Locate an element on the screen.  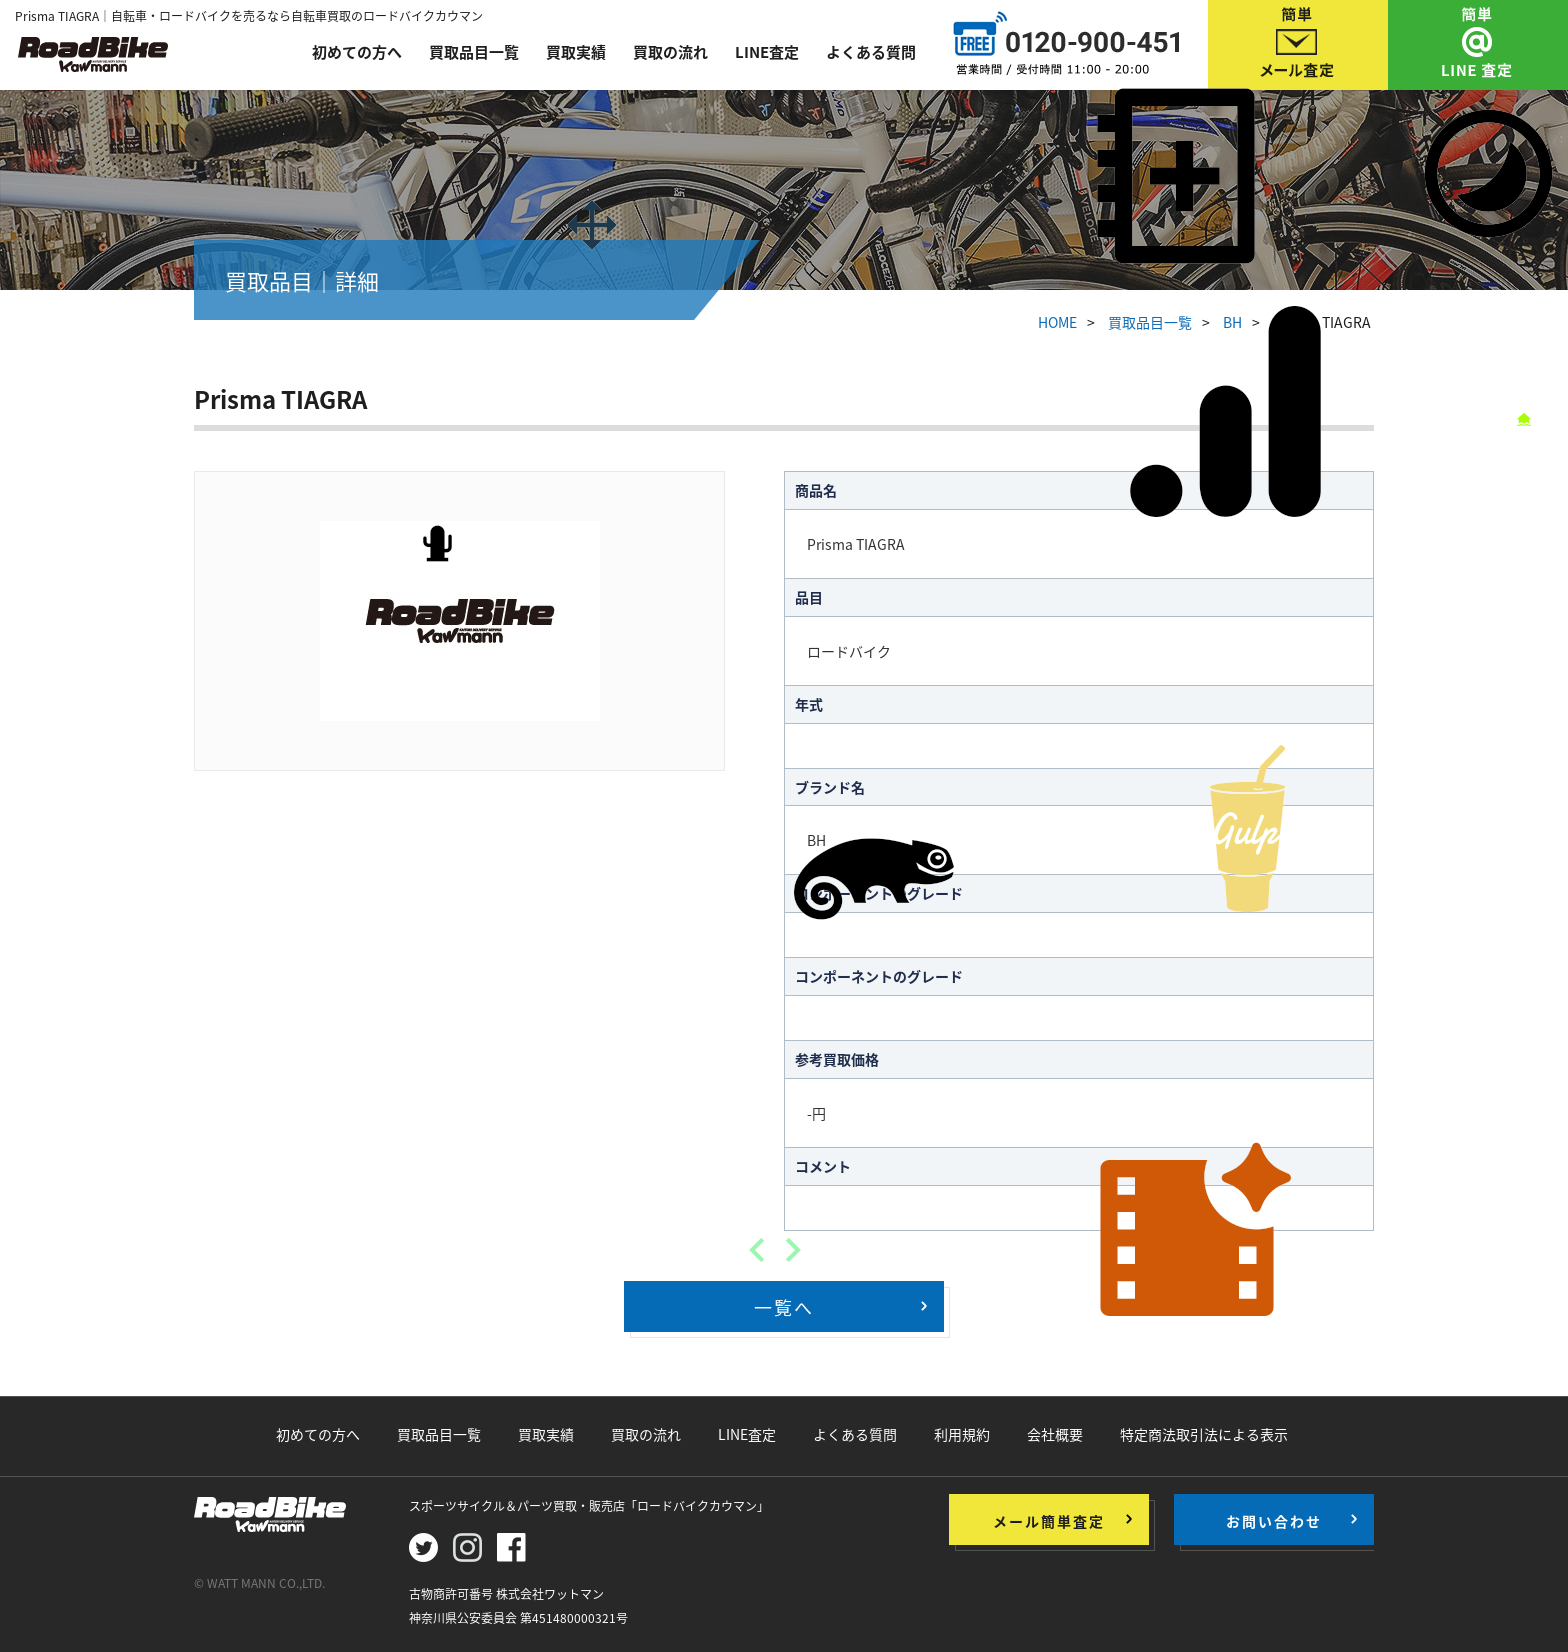
gulp.js task runner logo is located at coordinates (1247, 828).